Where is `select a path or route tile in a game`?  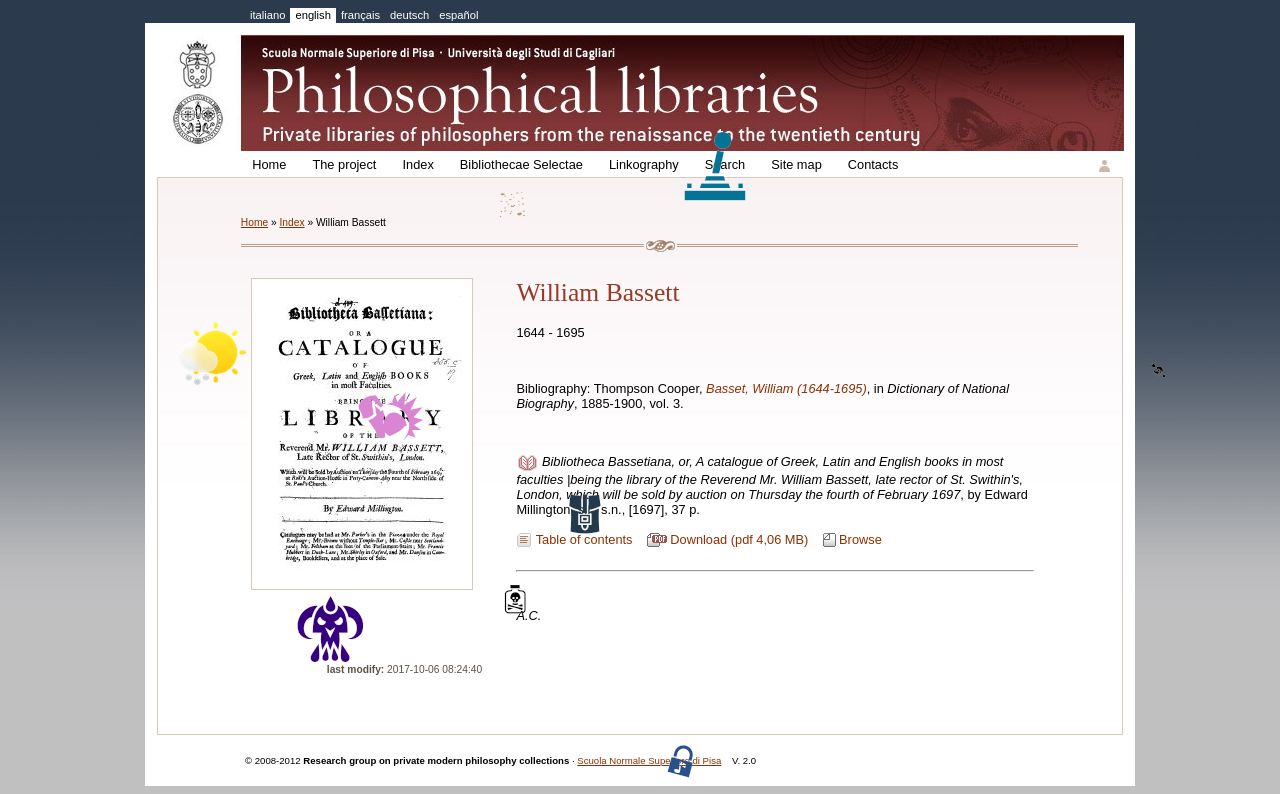
select a path or route tile in a game is located at coordinates (512, 204).